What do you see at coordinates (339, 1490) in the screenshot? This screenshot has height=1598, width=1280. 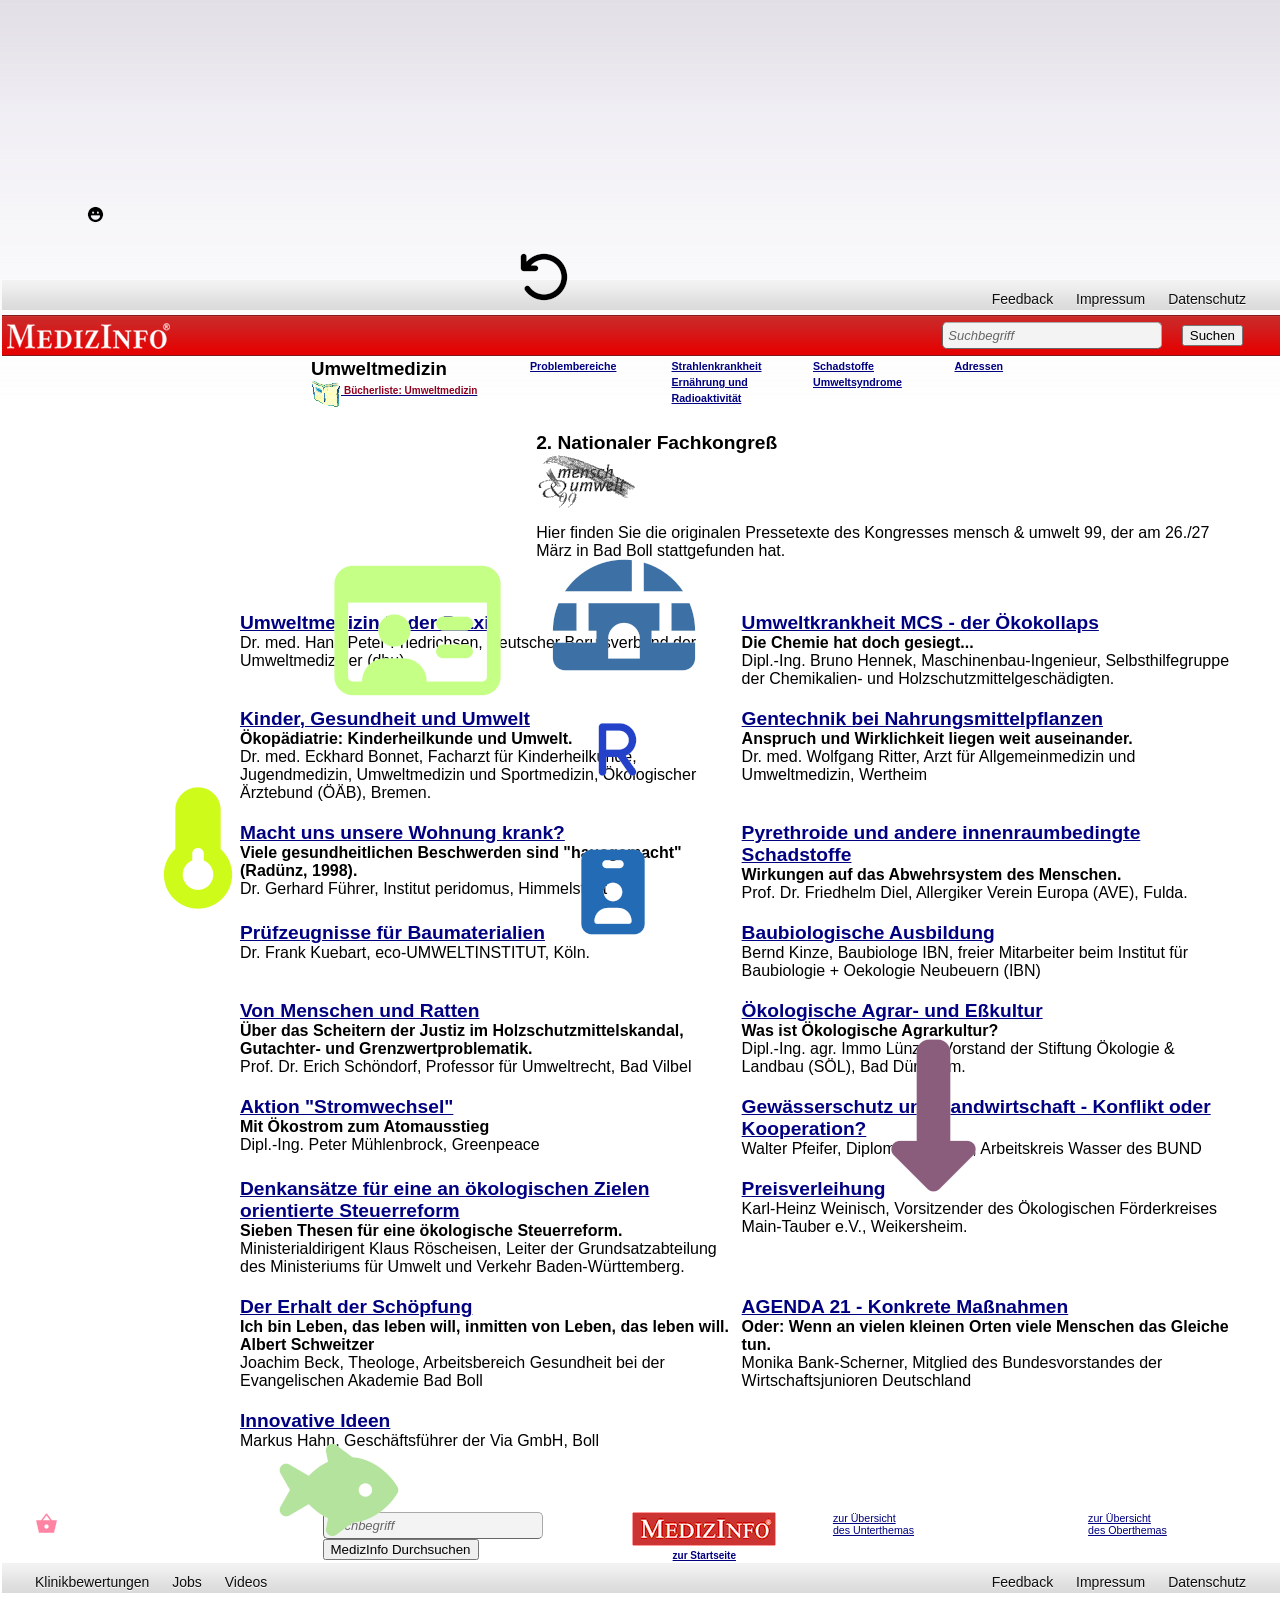 I see `indicates seafood or fish-related content` at bounding box center [339, 1490].